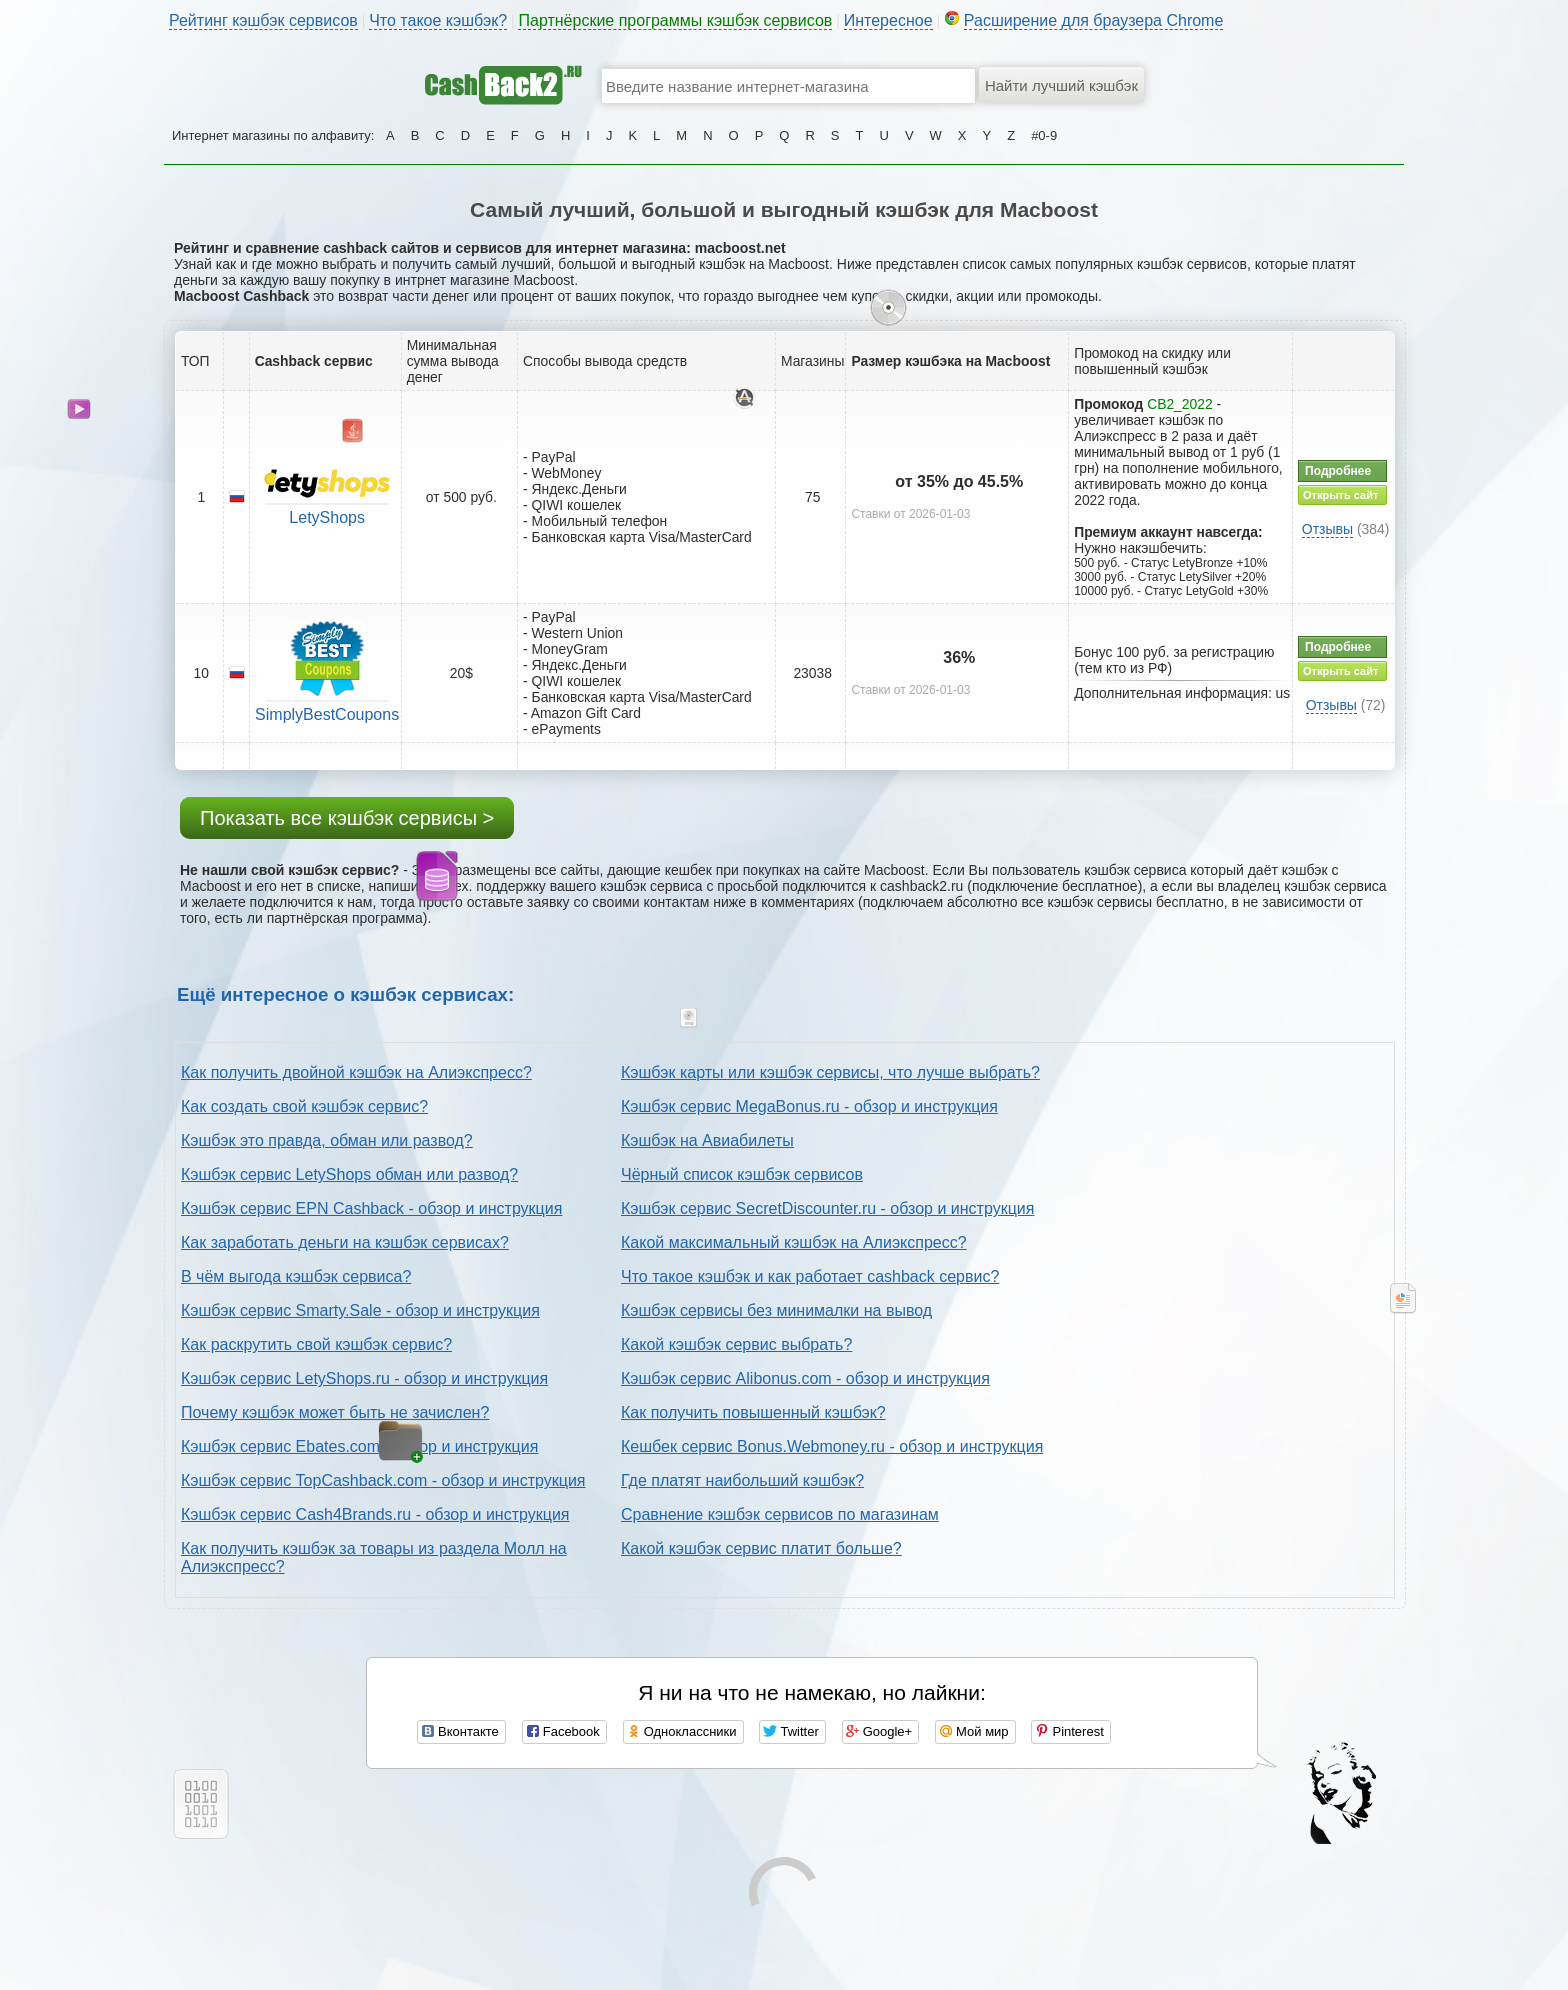 The height and width of the screenshot is (1990, 1568). What do you see at coordinates (201, 1804) in the screenshot?
I see `indicates a binary or raw data file` at bounding box center [201, 1804].